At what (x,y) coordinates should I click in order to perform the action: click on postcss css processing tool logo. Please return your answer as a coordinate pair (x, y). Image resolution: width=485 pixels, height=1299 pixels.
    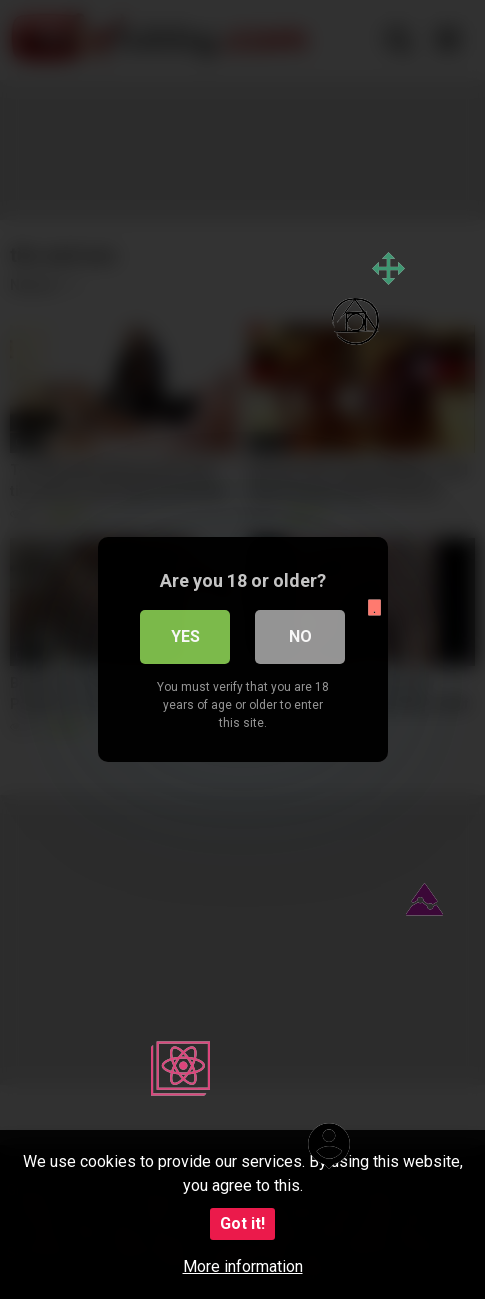
    Looking at the image, I should click on (355, 321).